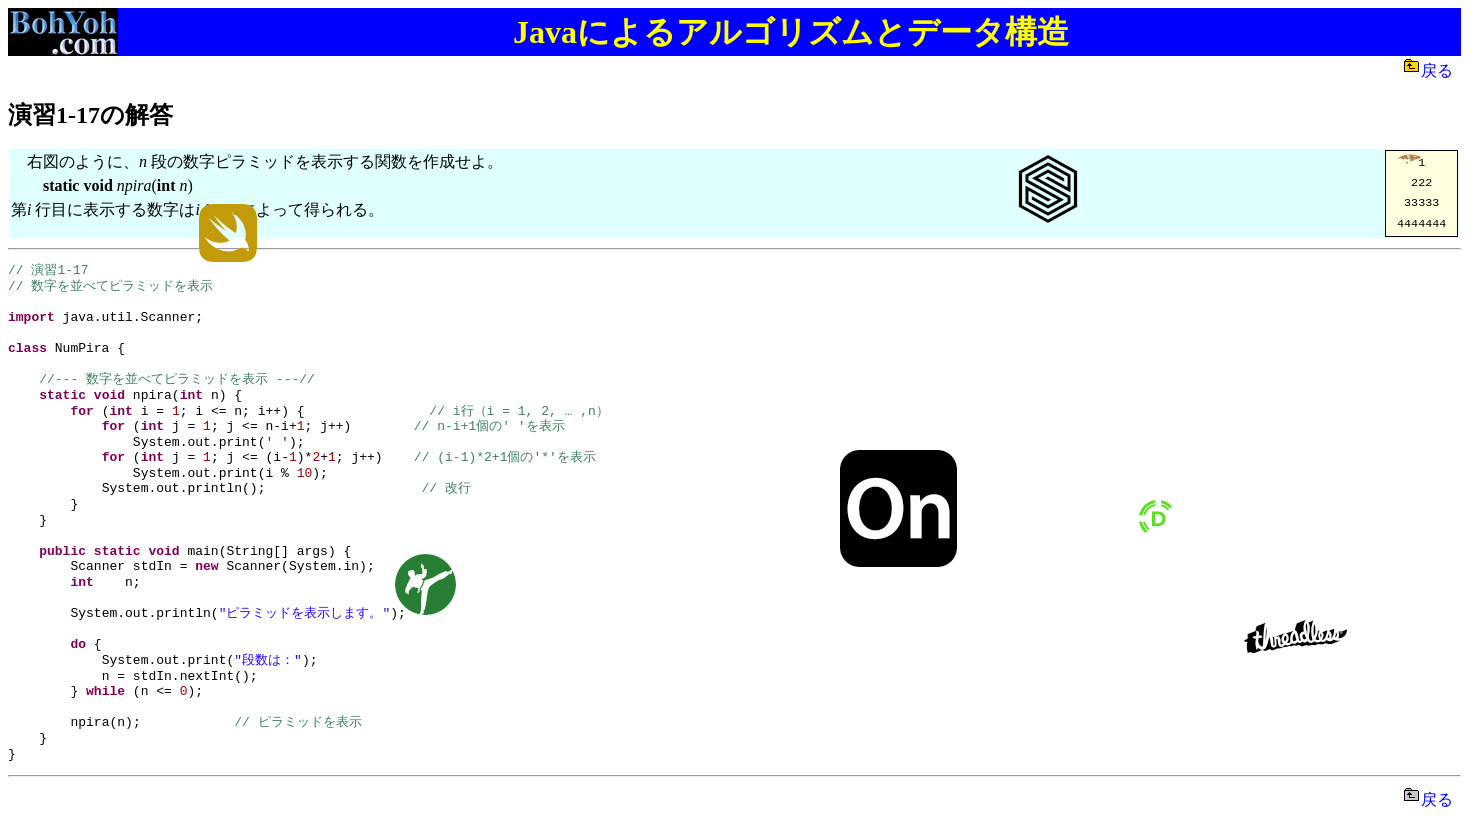 The height and width of the screenshot is (820, 1469). Describe the element at coordinates (425, 584) in the screenshot. I see `sidekiq background job processing service logo` at that location.